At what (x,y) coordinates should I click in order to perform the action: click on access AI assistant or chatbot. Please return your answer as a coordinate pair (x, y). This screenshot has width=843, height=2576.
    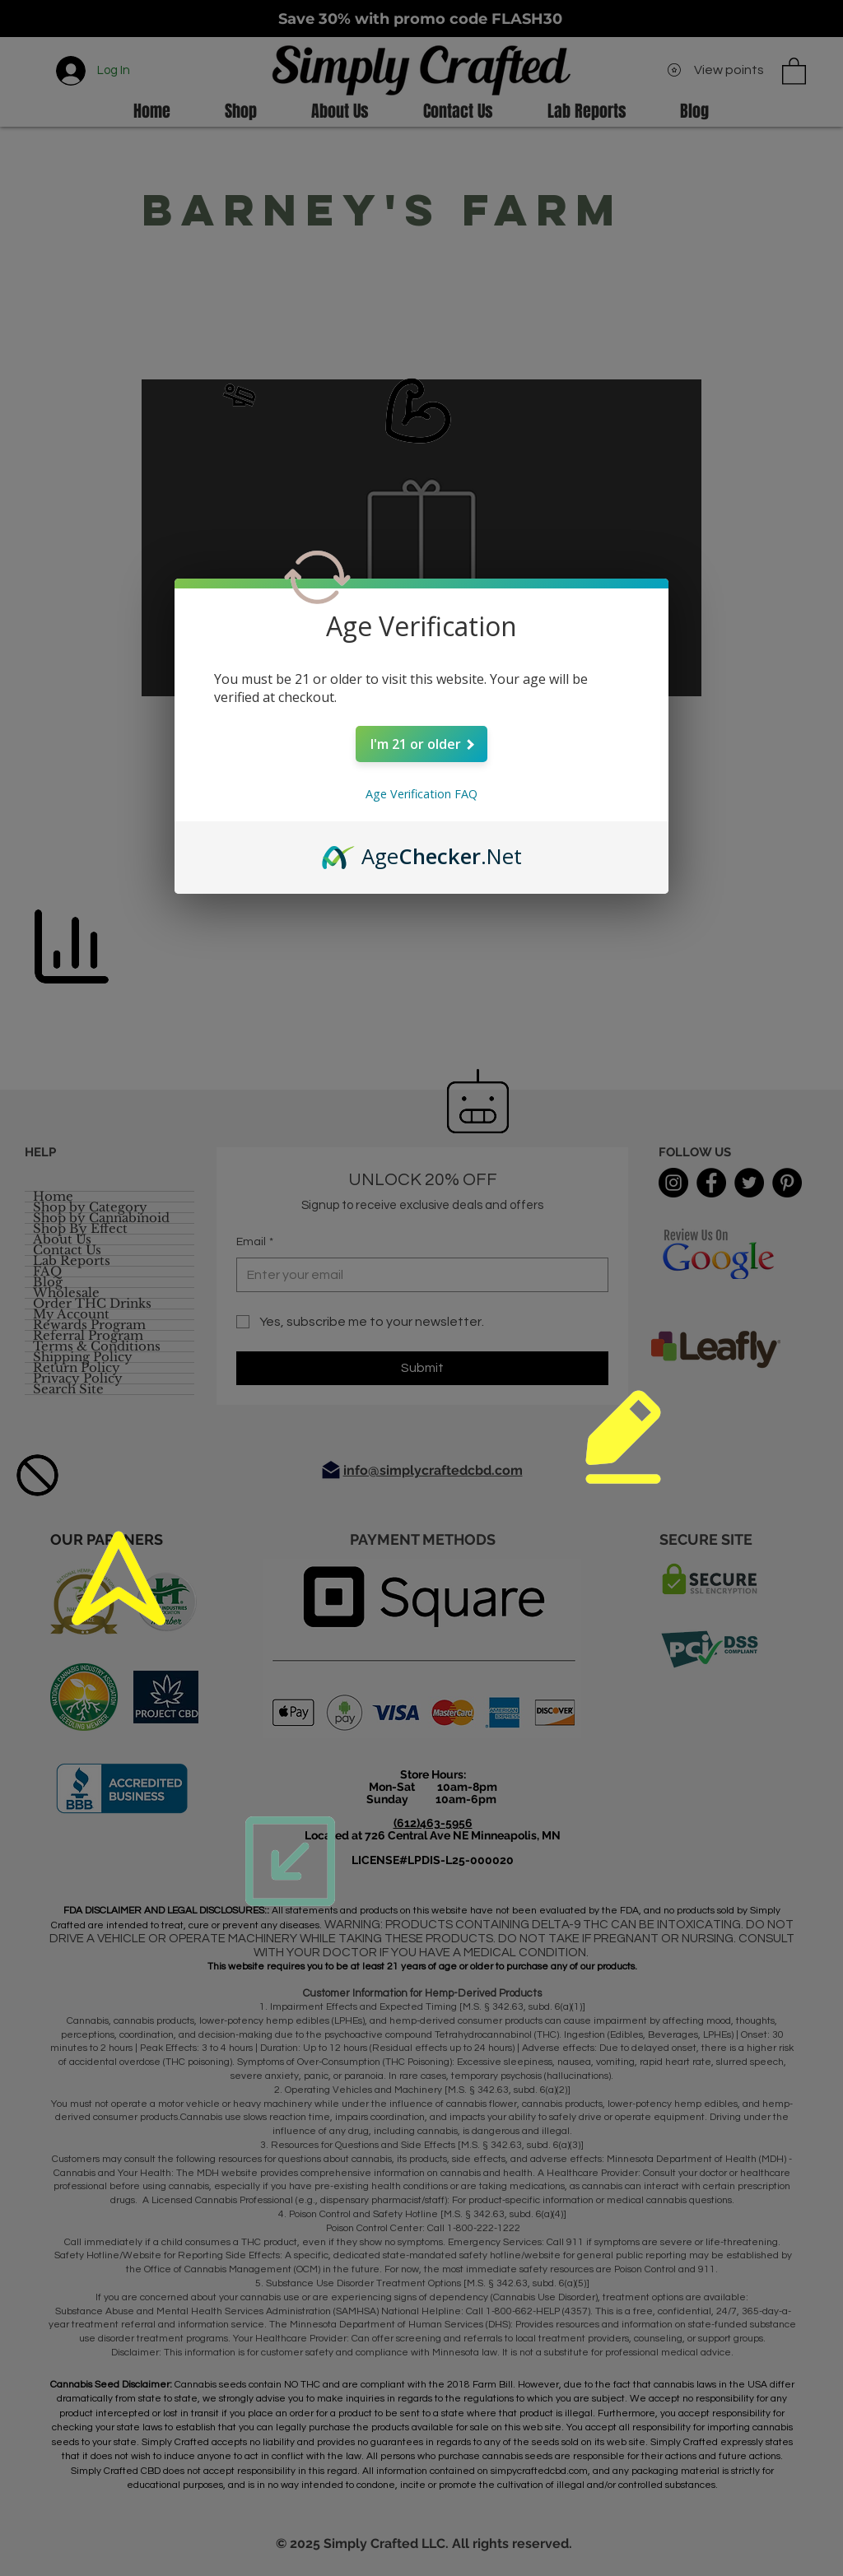
    Looking at the image, I should click on (477, 1104).